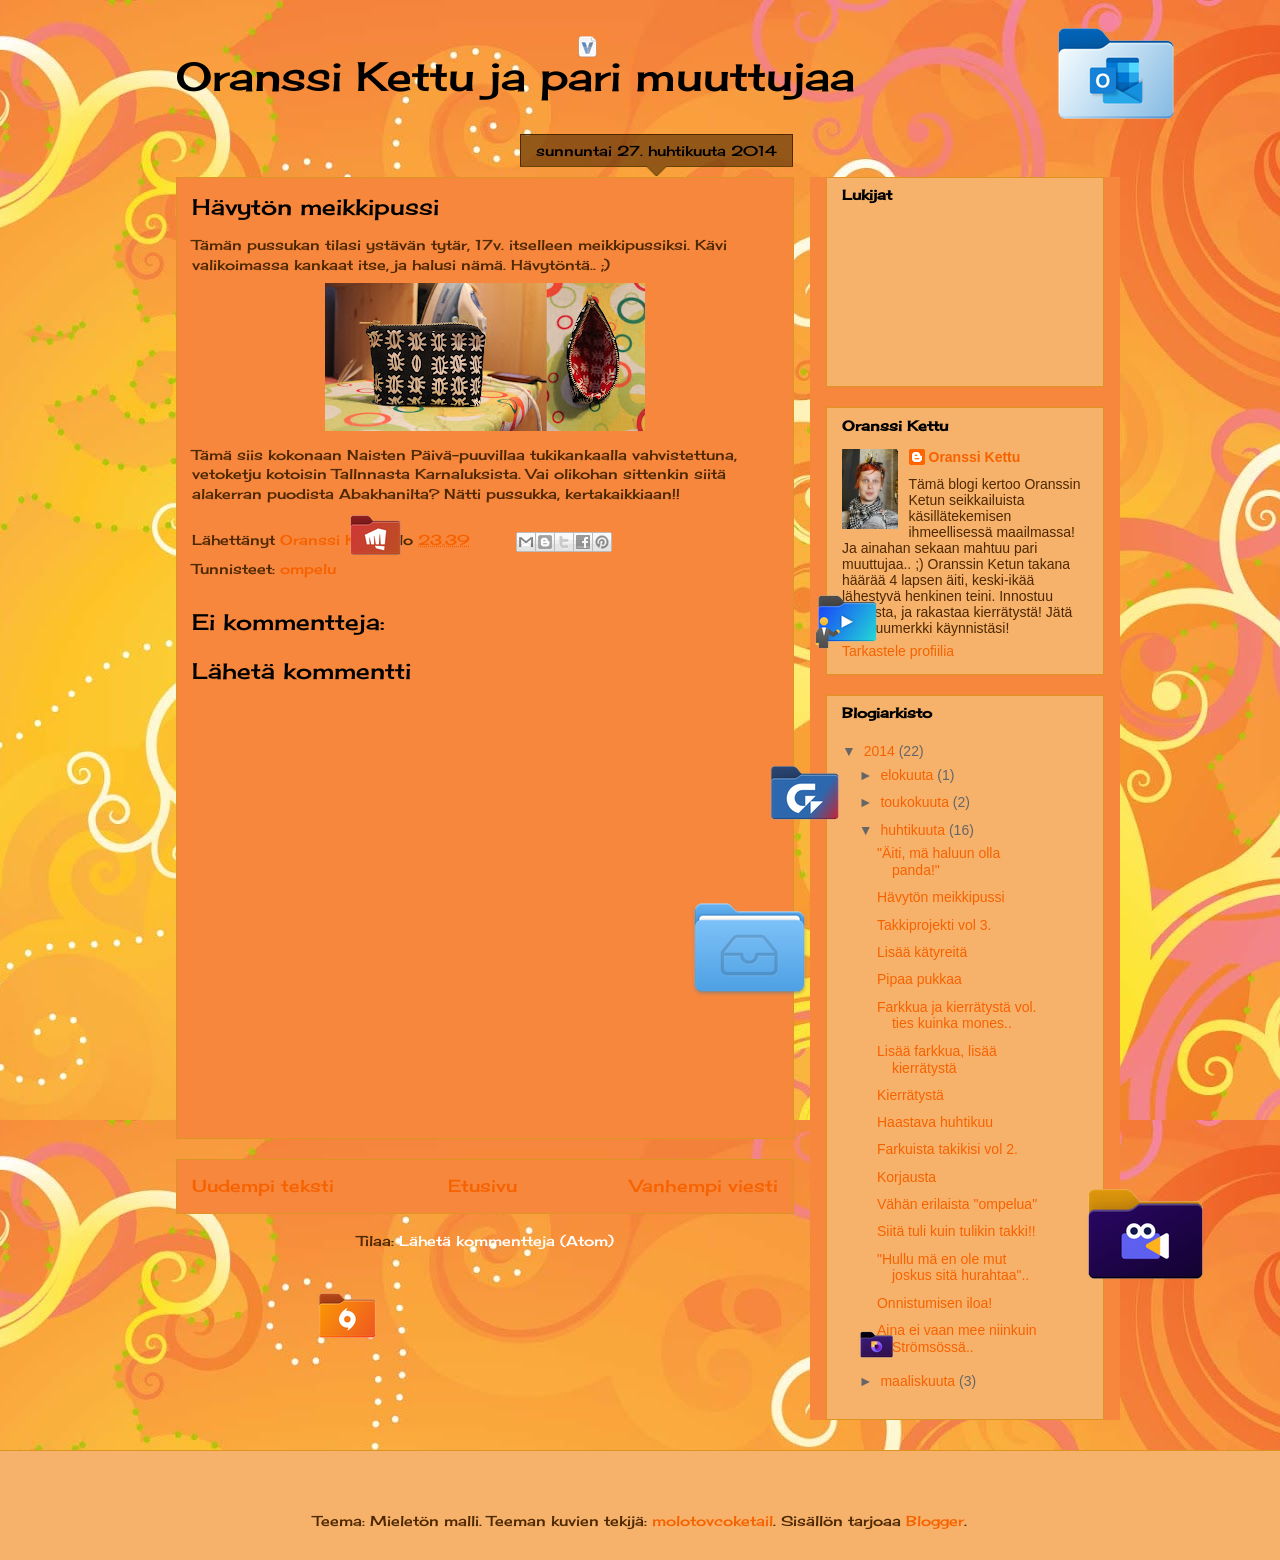  What do you see at coordinates (749, 947) in the screenshot?
I see `open office documents folder` at bounding box center [749, 947].